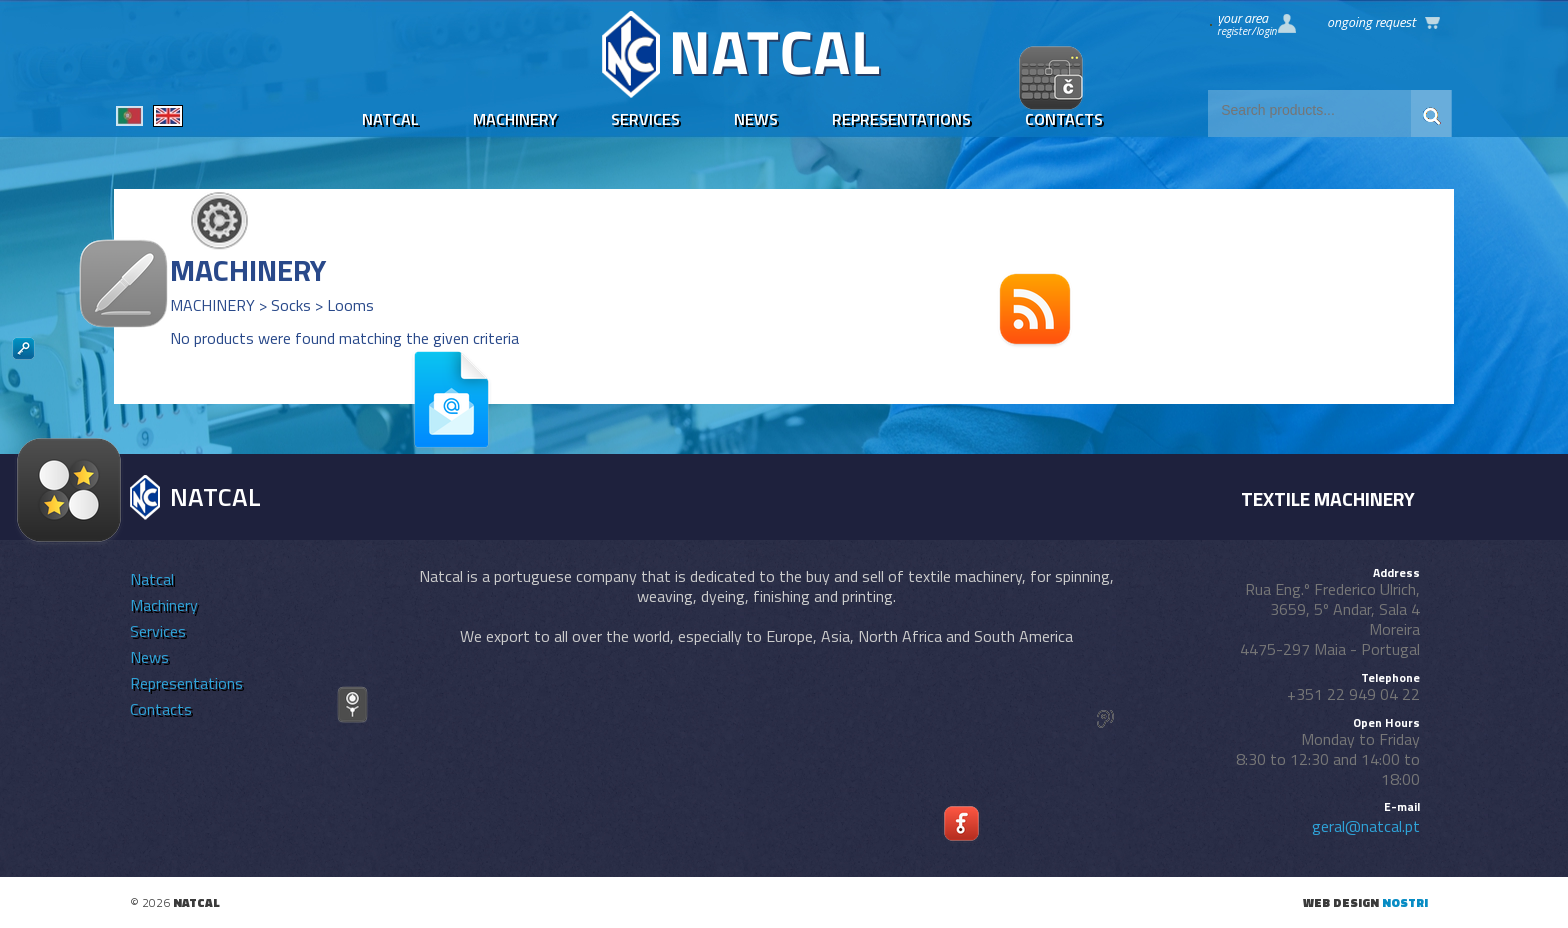  Describe the element at coordinates (1035, 309) in the screenshot. I see `open rss feed reader app` at that location.